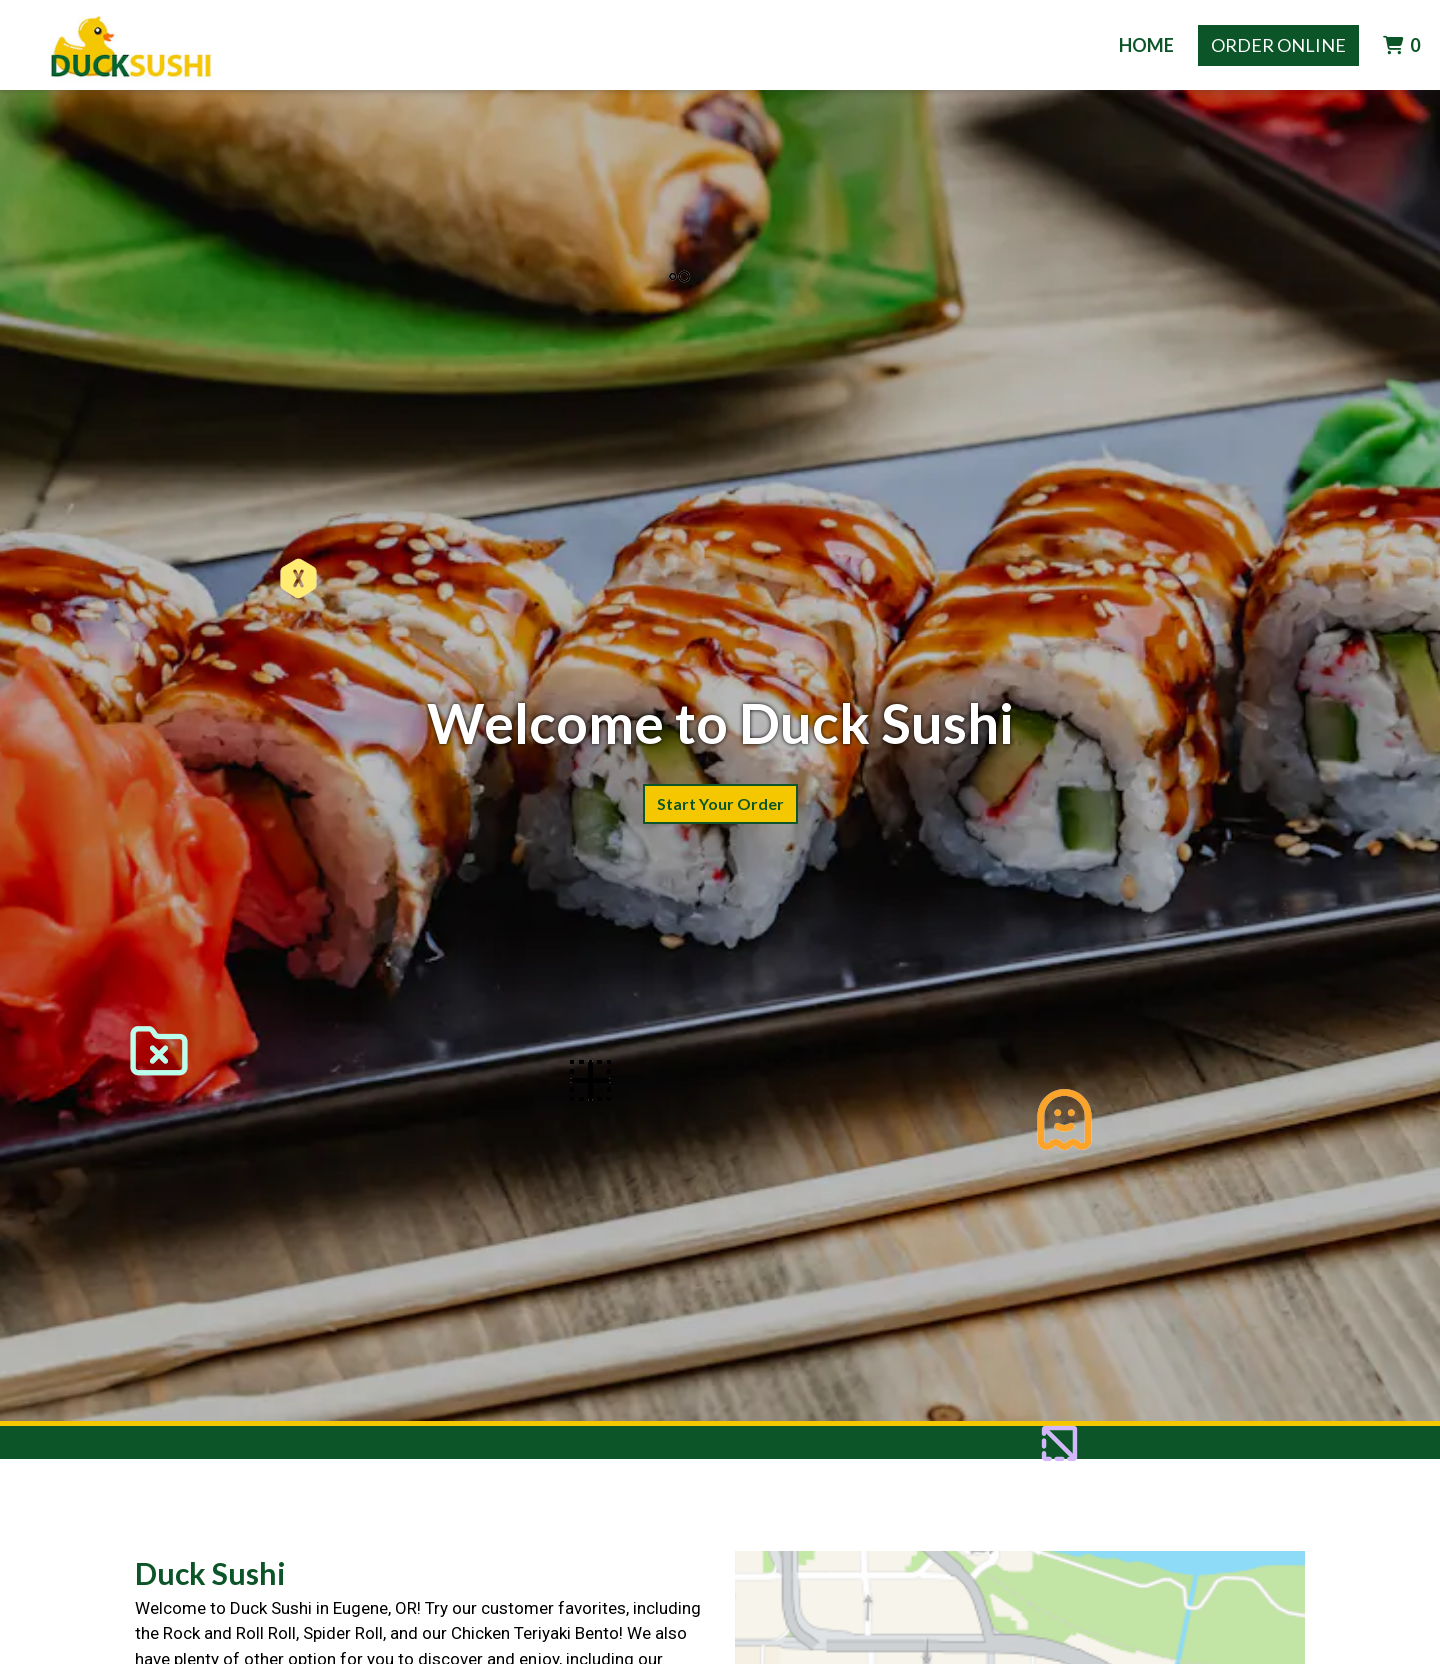 Image resolution: width=1440 pixels, height=1664 pixels. I want to click on apply inner borders to selected cells, so click(590, 1080).